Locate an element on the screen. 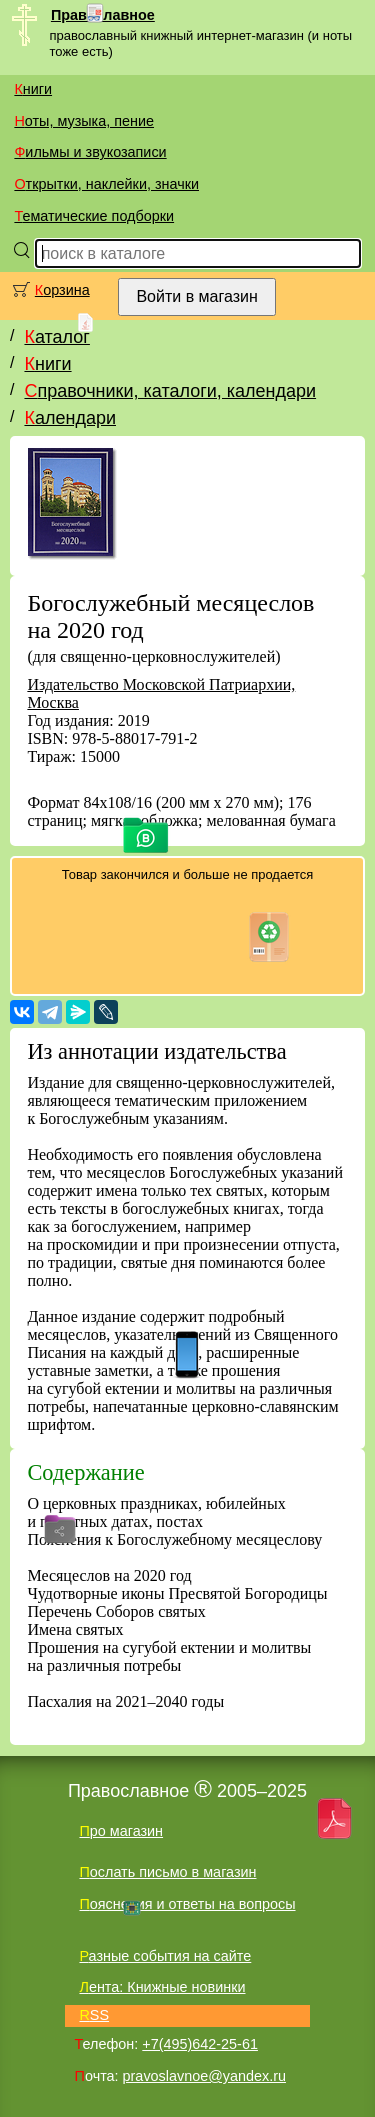 This screenshot has width=375, height=2117. java source code file is located at coordinates (85, 322).